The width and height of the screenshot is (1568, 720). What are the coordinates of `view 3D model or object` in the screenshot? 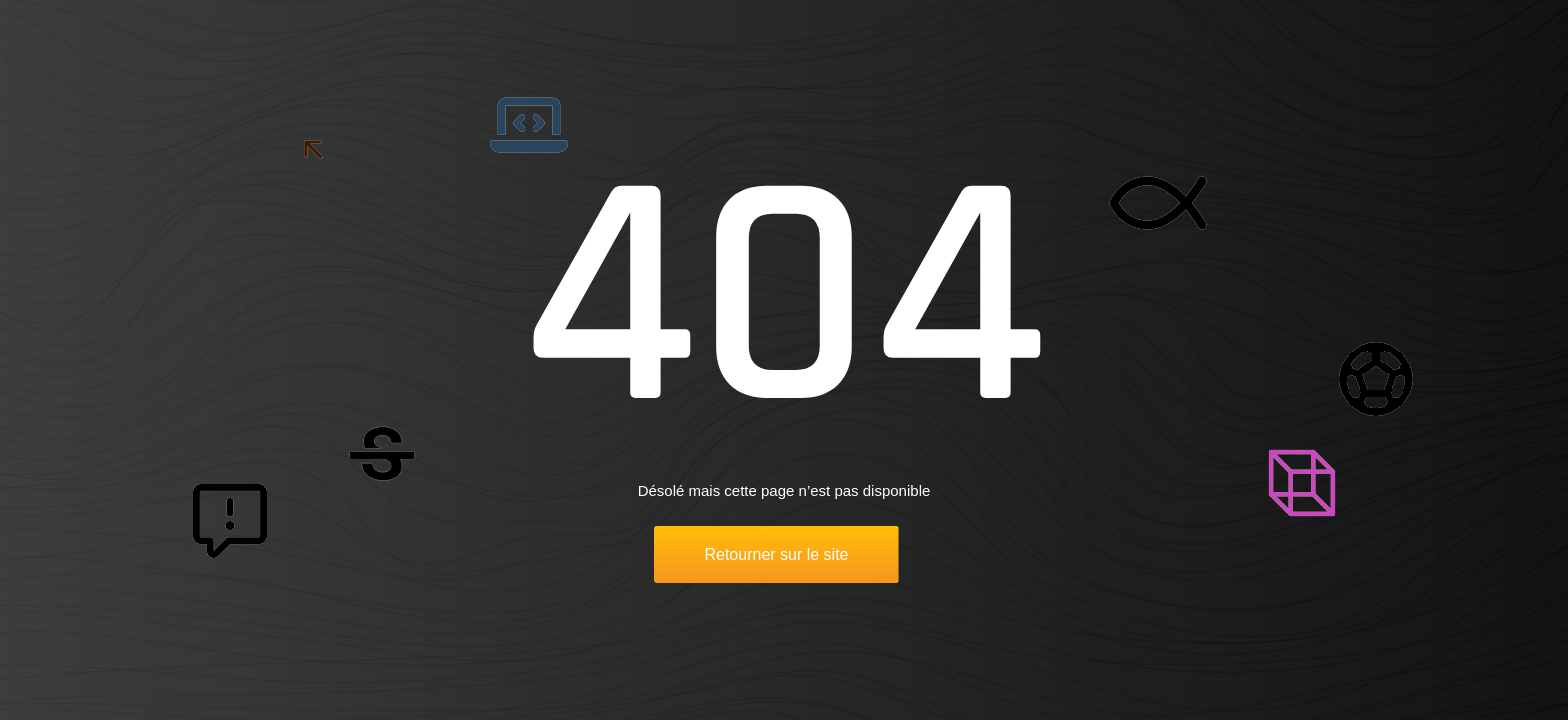 It's located at (1302, 483).